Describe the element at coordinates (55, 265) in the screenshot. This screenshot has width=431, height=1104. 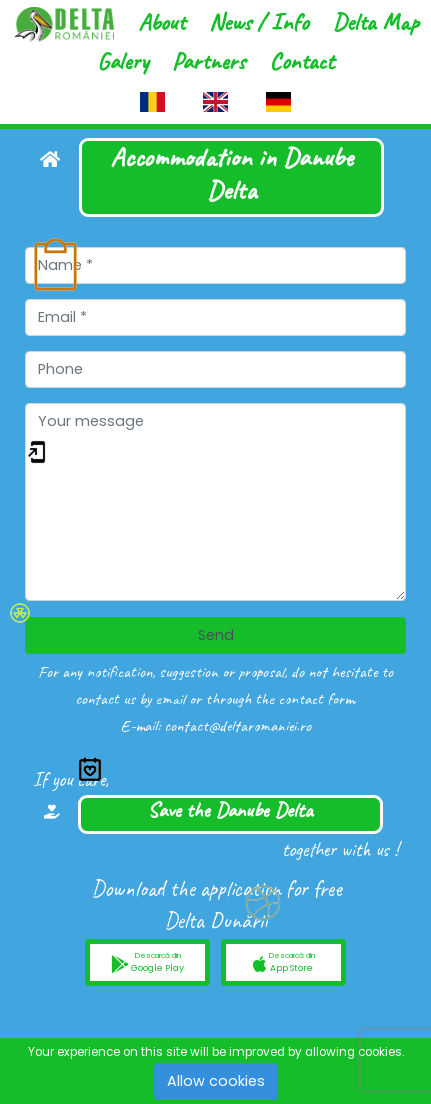
I see `copy to clipboard` at that location.